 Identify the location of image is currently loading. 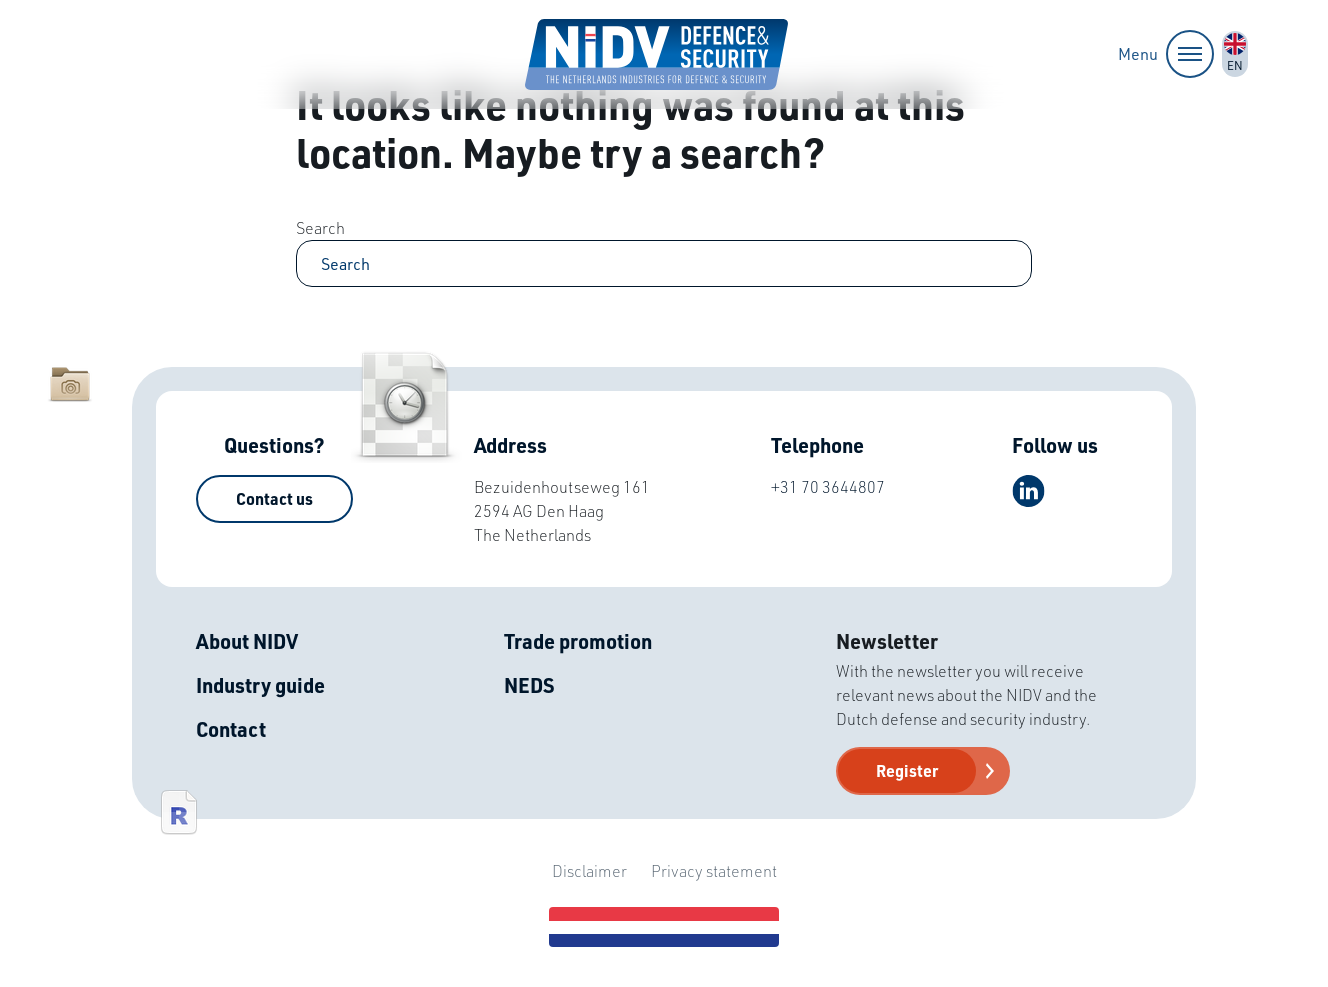
(406, 404).